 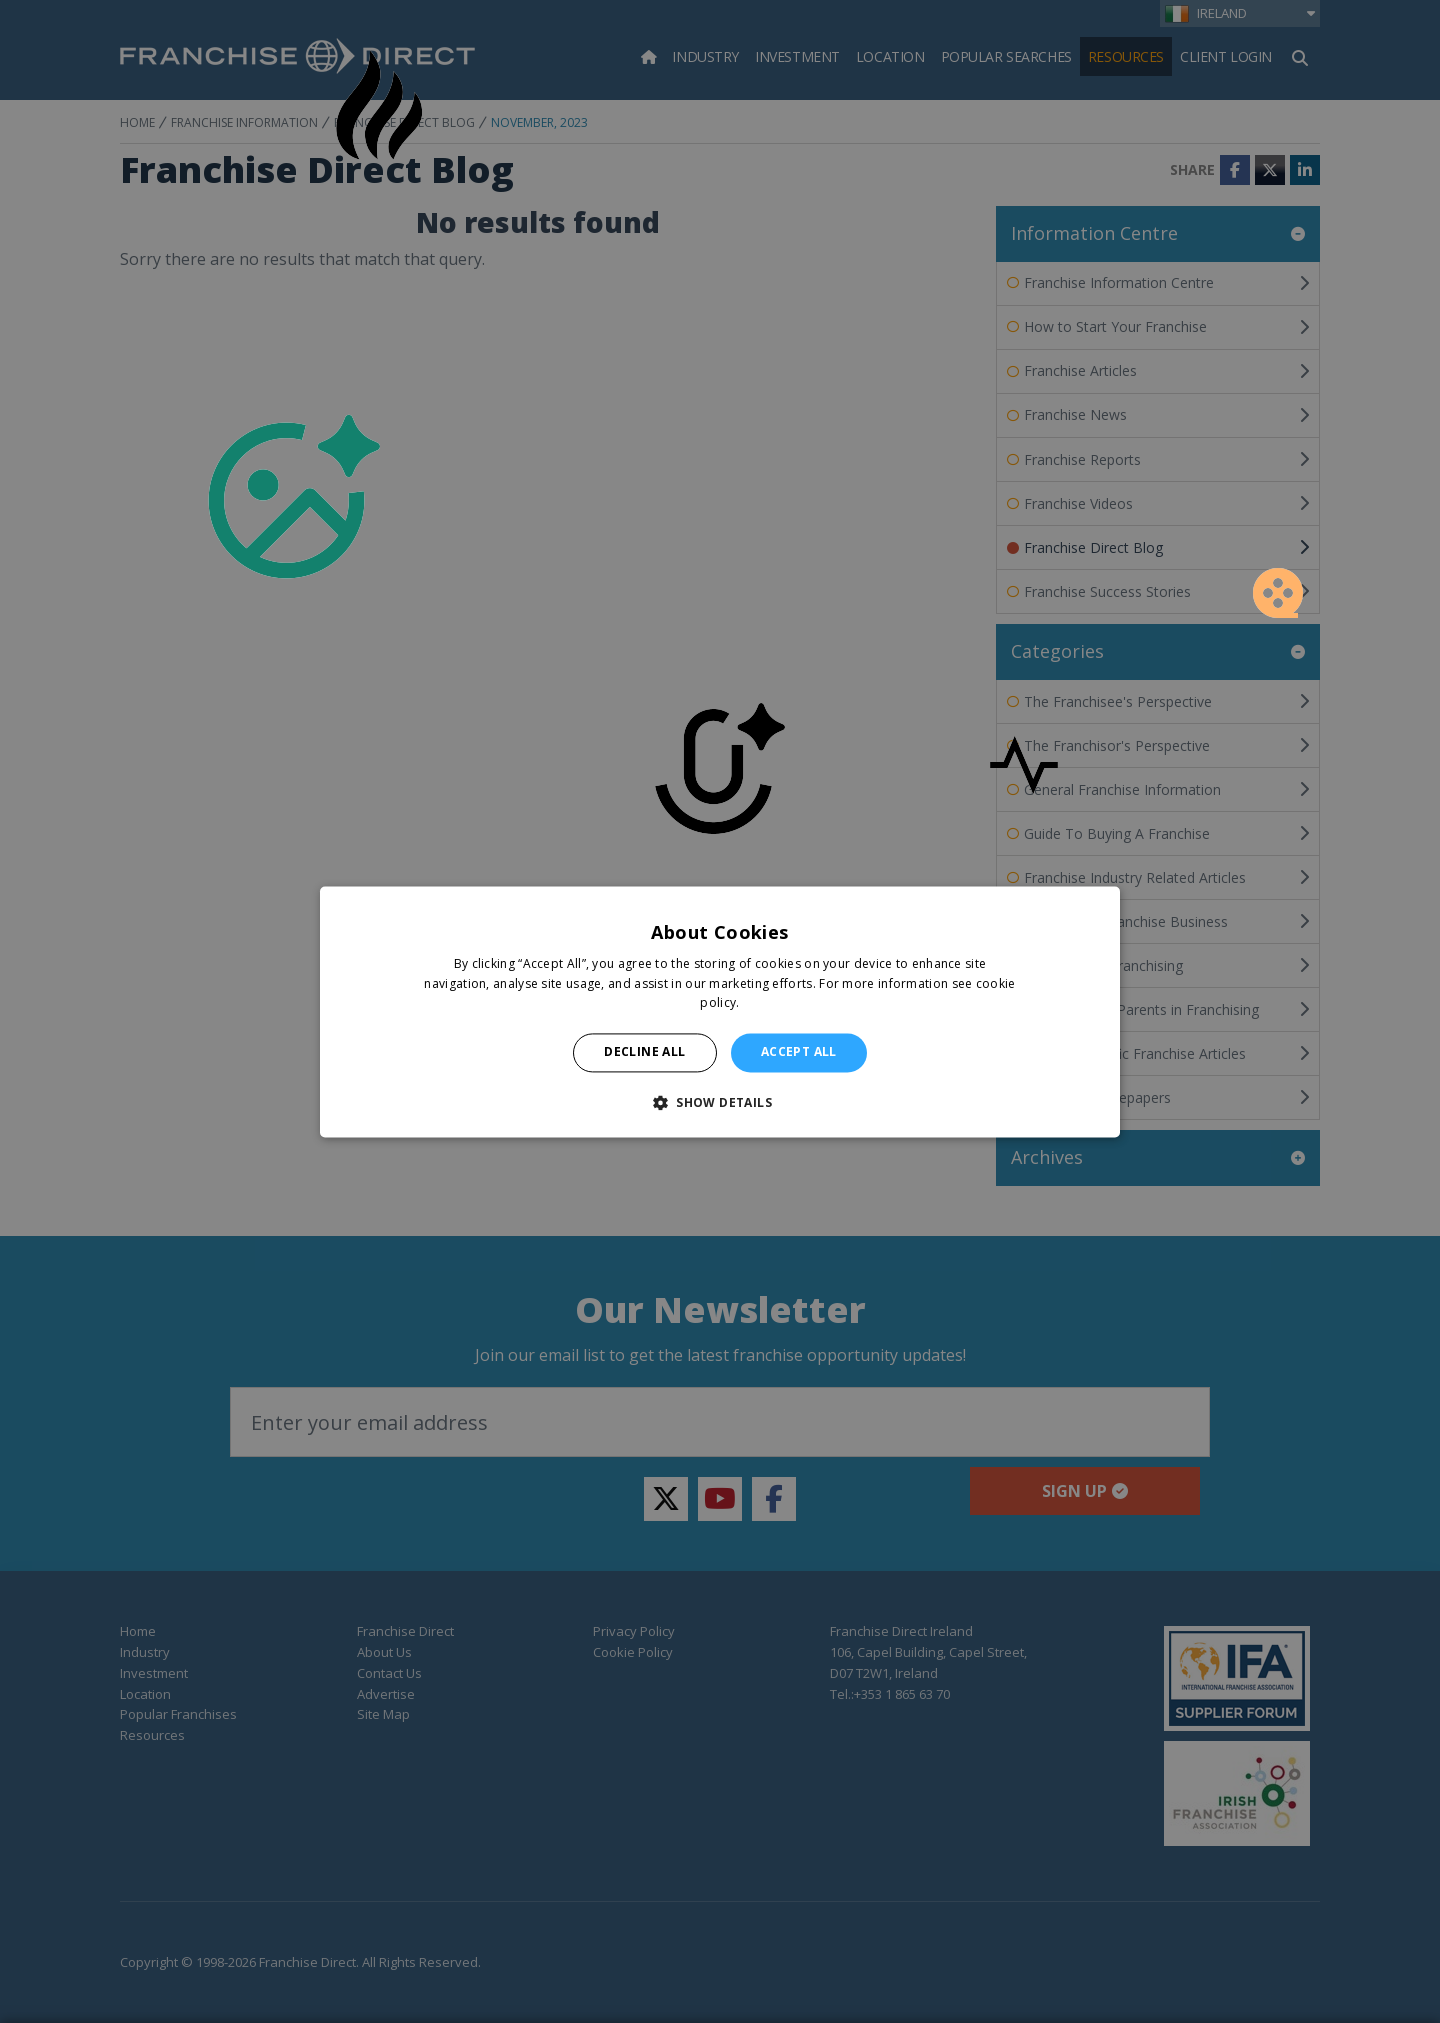 I want to click on generate AI-enhanced image, so click(x=286, y=500).